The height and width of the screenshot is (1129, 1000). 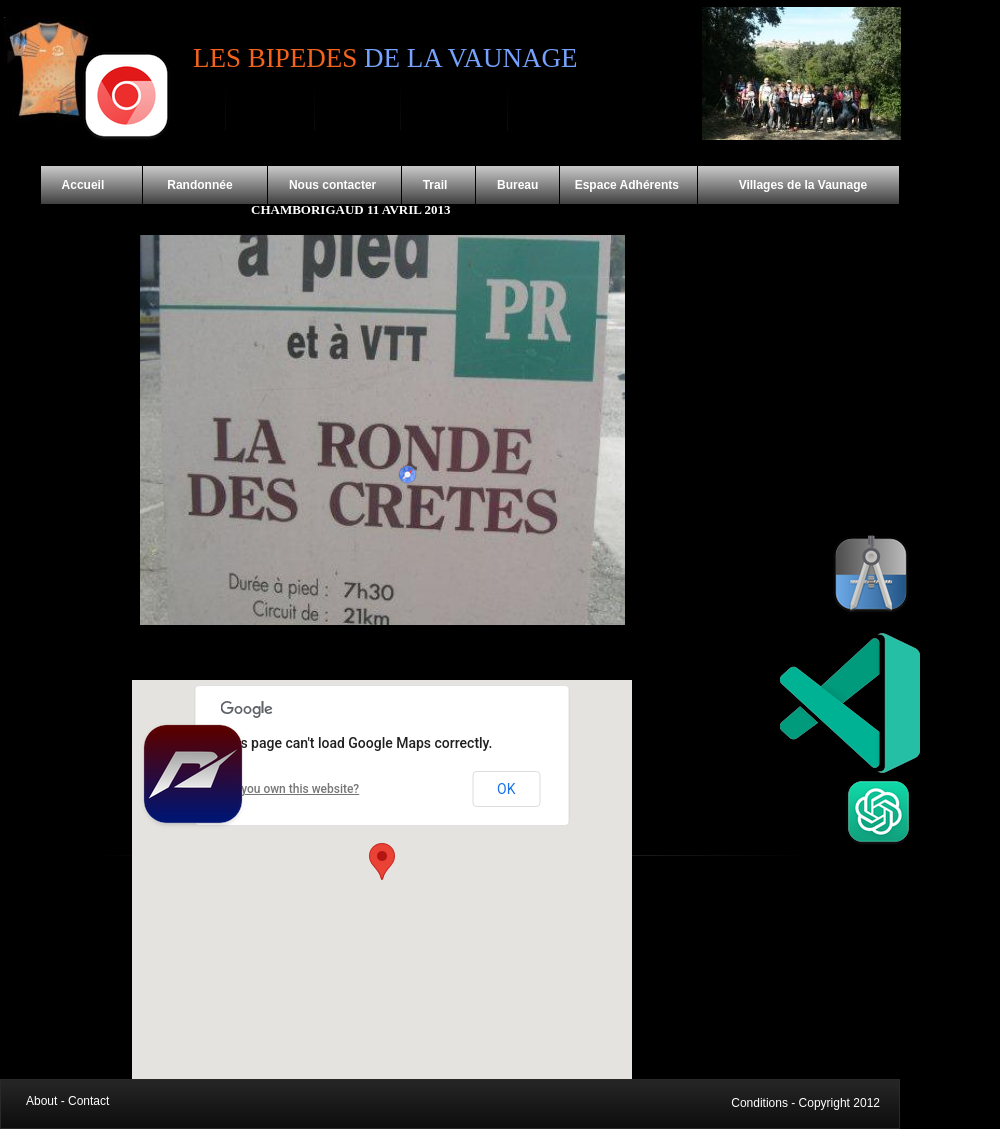 What do you see at coordinates (193, 774) in the screenshot?
I see `launch need for speed hot pursuit game` at bounding box center [193, 774].